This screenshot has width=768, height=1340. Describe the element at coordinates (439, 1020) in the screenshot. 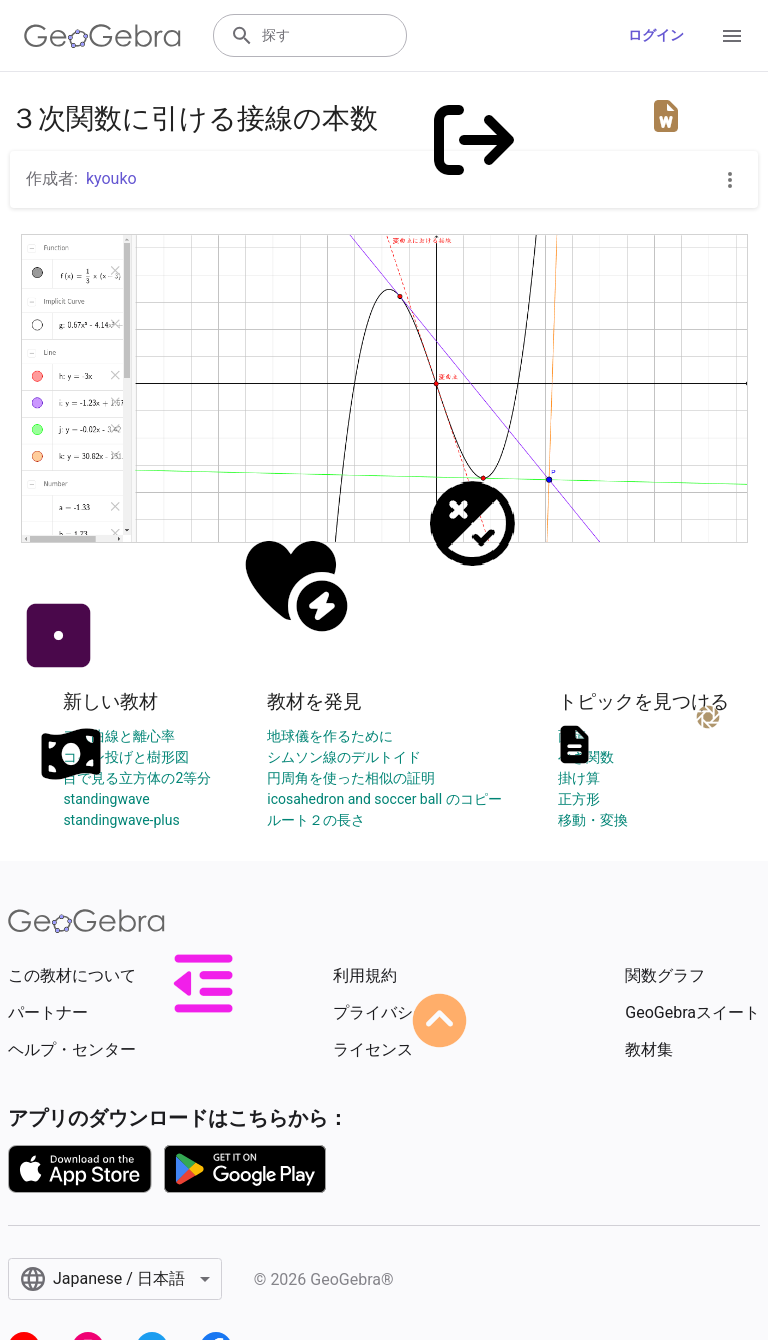

I see `scroll to top of page` at that location.